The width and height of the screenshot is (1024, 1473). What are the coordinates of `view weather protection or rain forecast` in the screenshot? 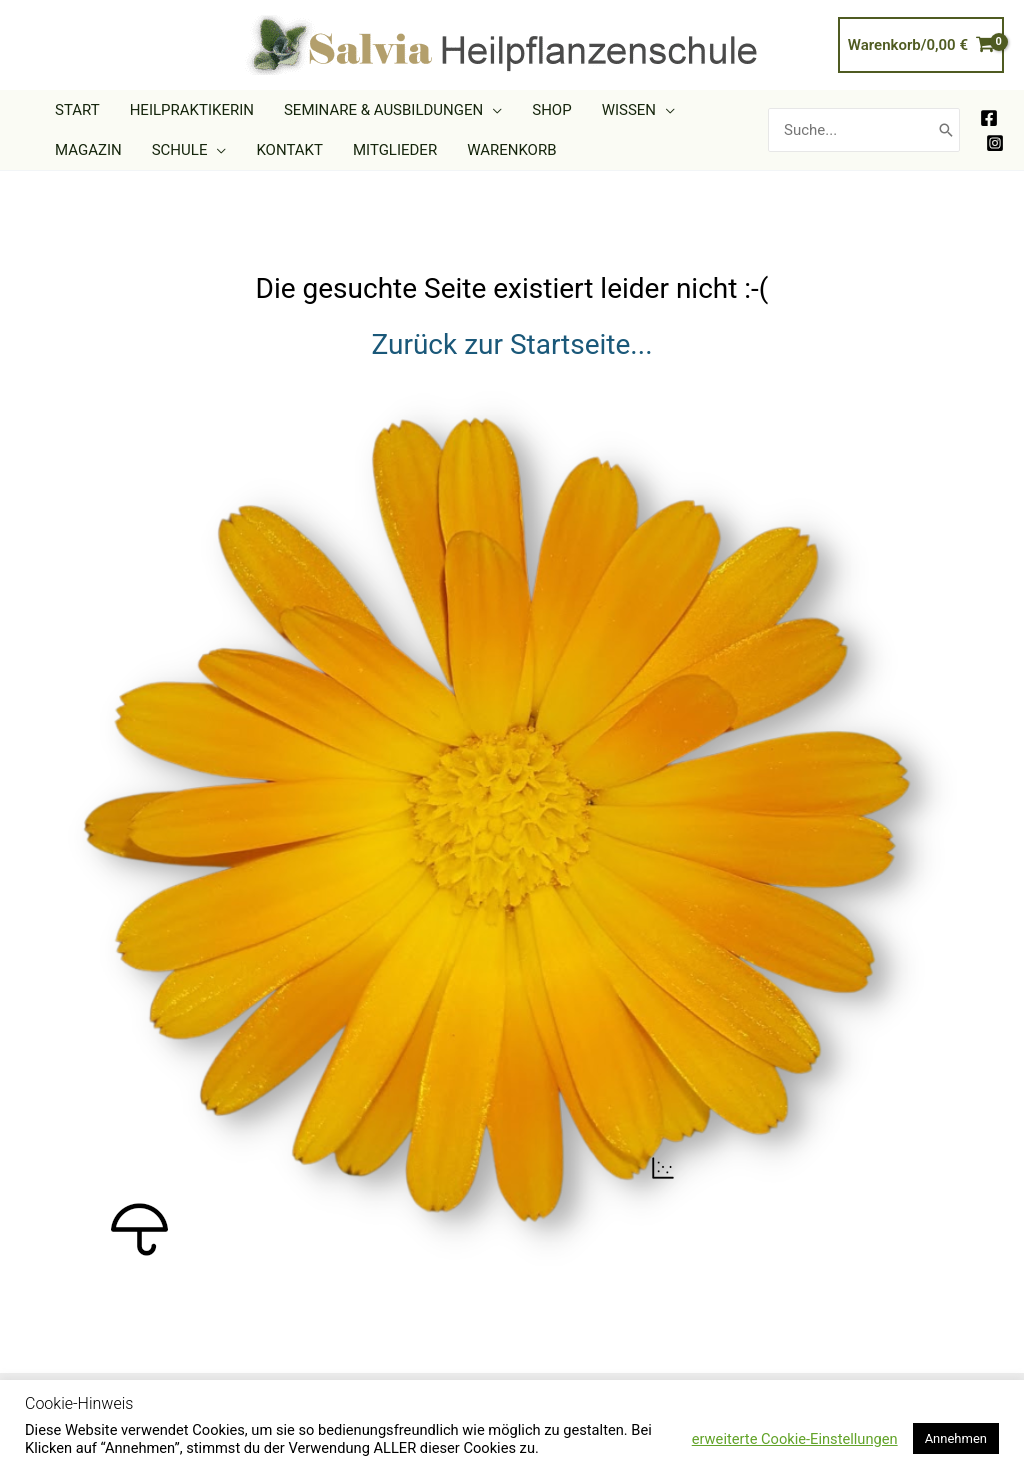 It's located at (139, 1229).